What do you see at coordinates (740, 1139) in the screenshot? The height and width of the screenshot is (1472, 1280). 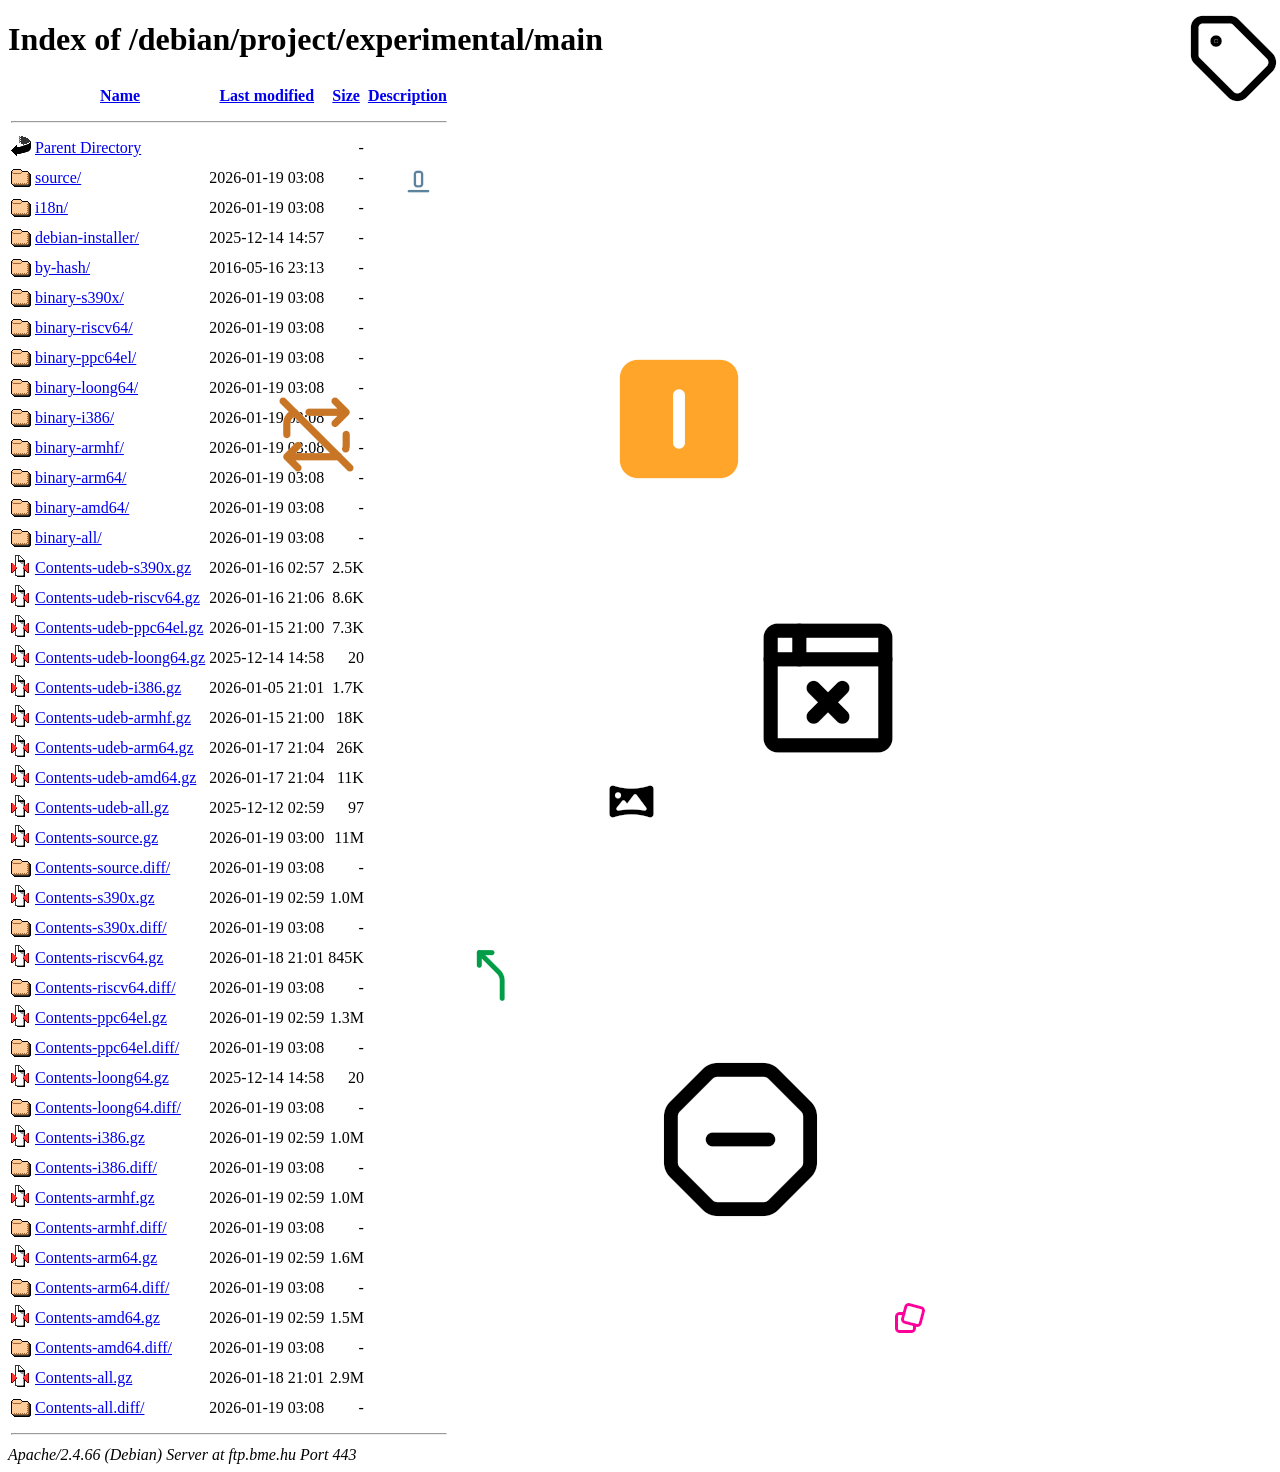 I see `remove or delete an item` at bounding box center [740, 1139].